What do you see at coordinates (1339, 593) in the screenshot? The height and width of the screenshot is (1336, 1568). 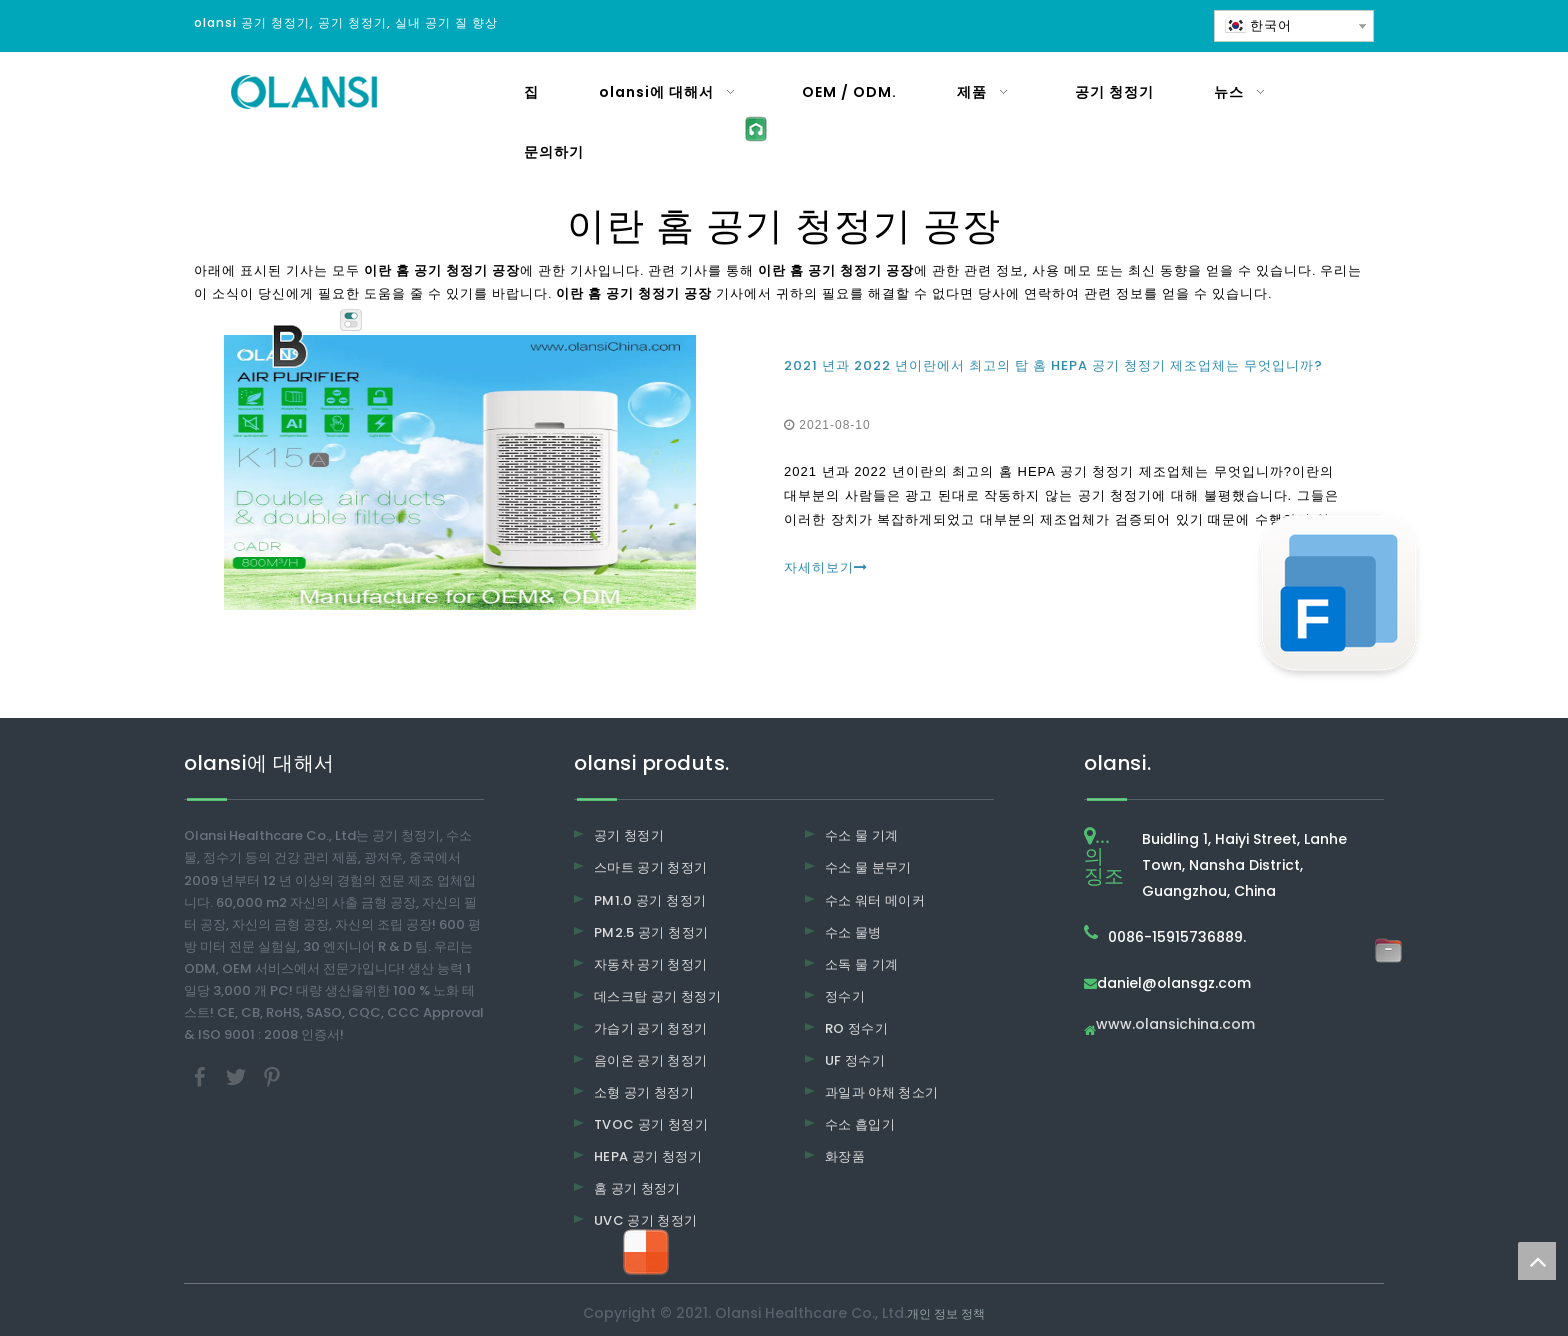 I see `open fluent reader app` at bounding box center [1339, 593].